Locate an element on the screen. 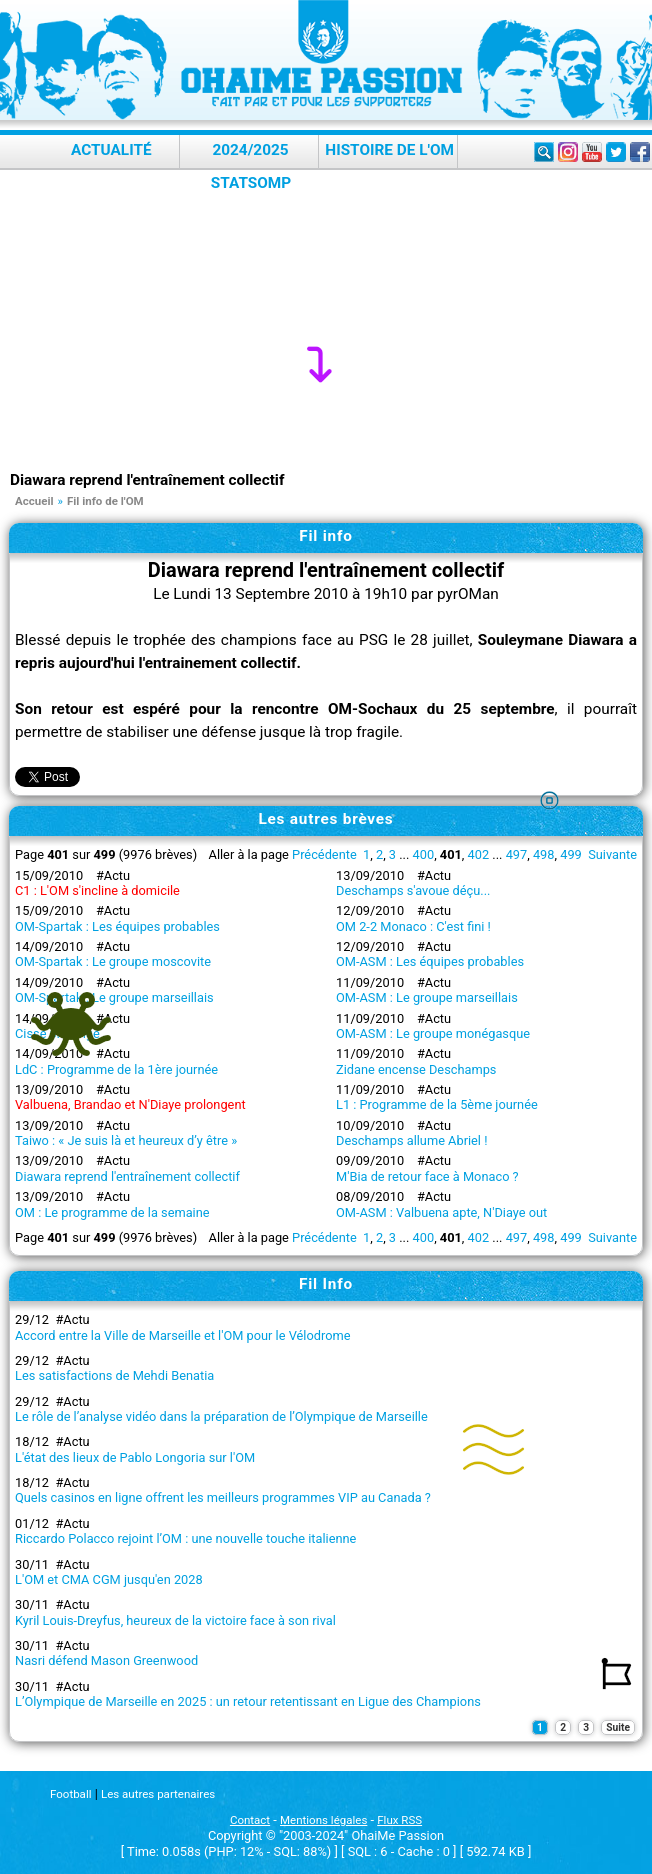 Image resolution: width=652 pixels, height=1874 pixels. font awesome brand logo is located at coordinates (616, 1673).